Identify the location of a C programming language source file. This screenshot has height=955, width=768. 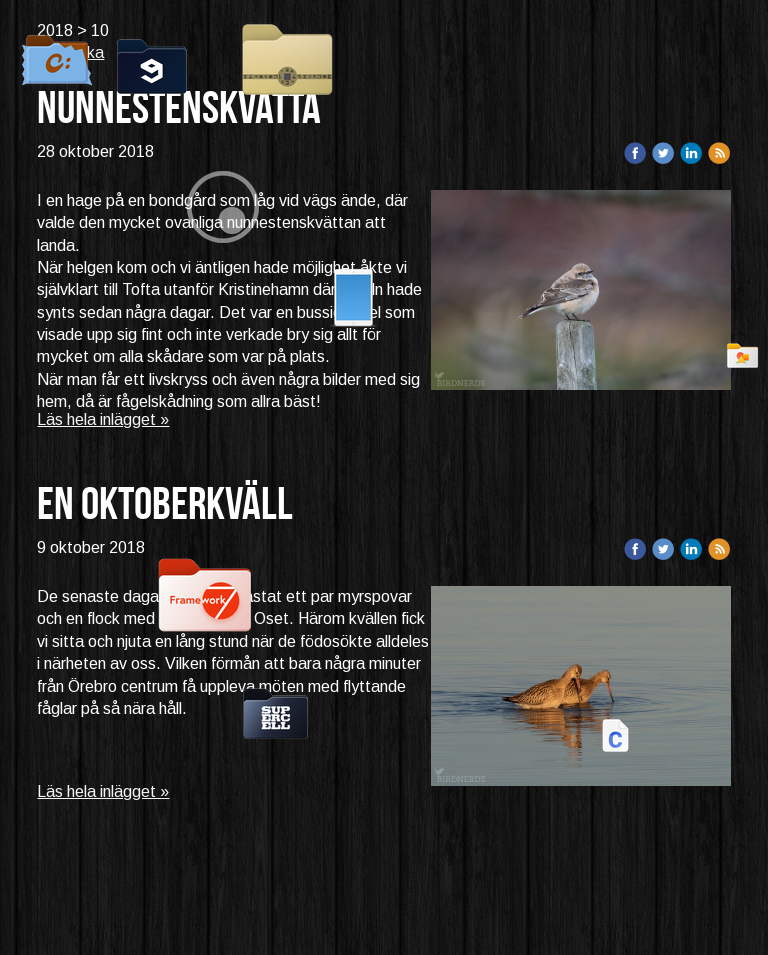
(615, 735).